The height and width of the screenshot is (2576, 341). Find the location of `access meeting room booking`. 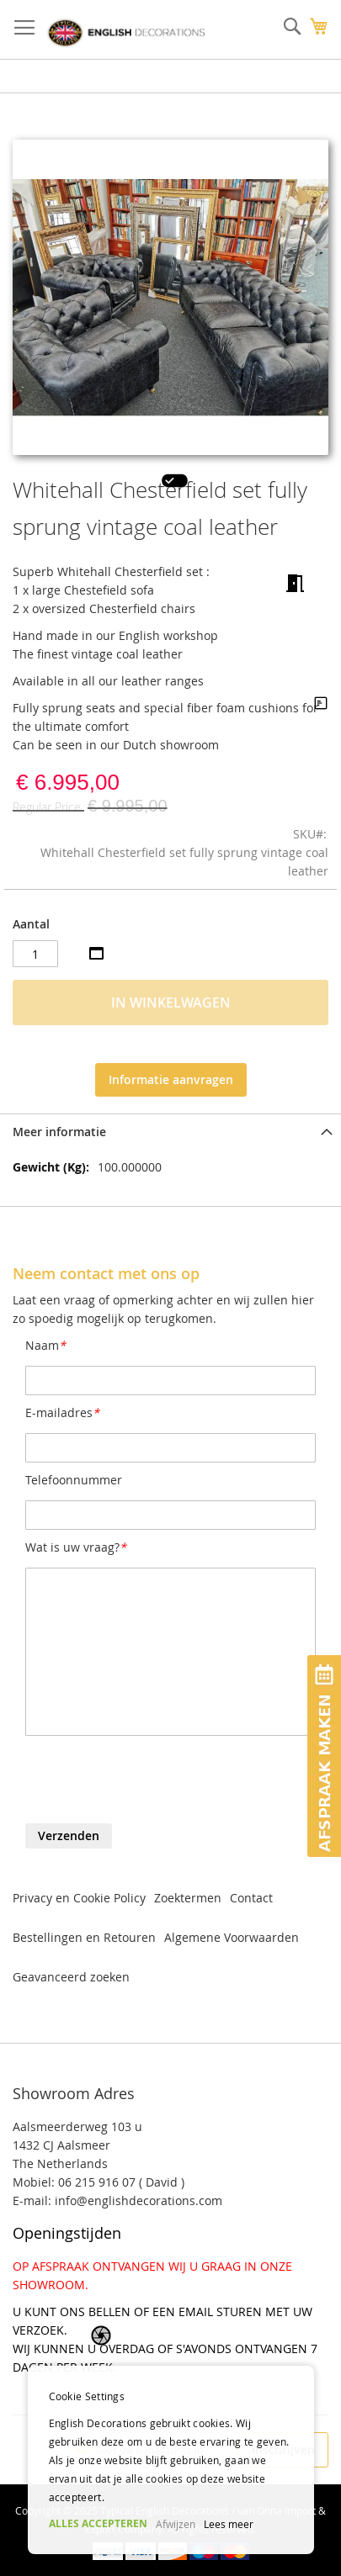

access meeting room booking is located at coordinates (295, 583).